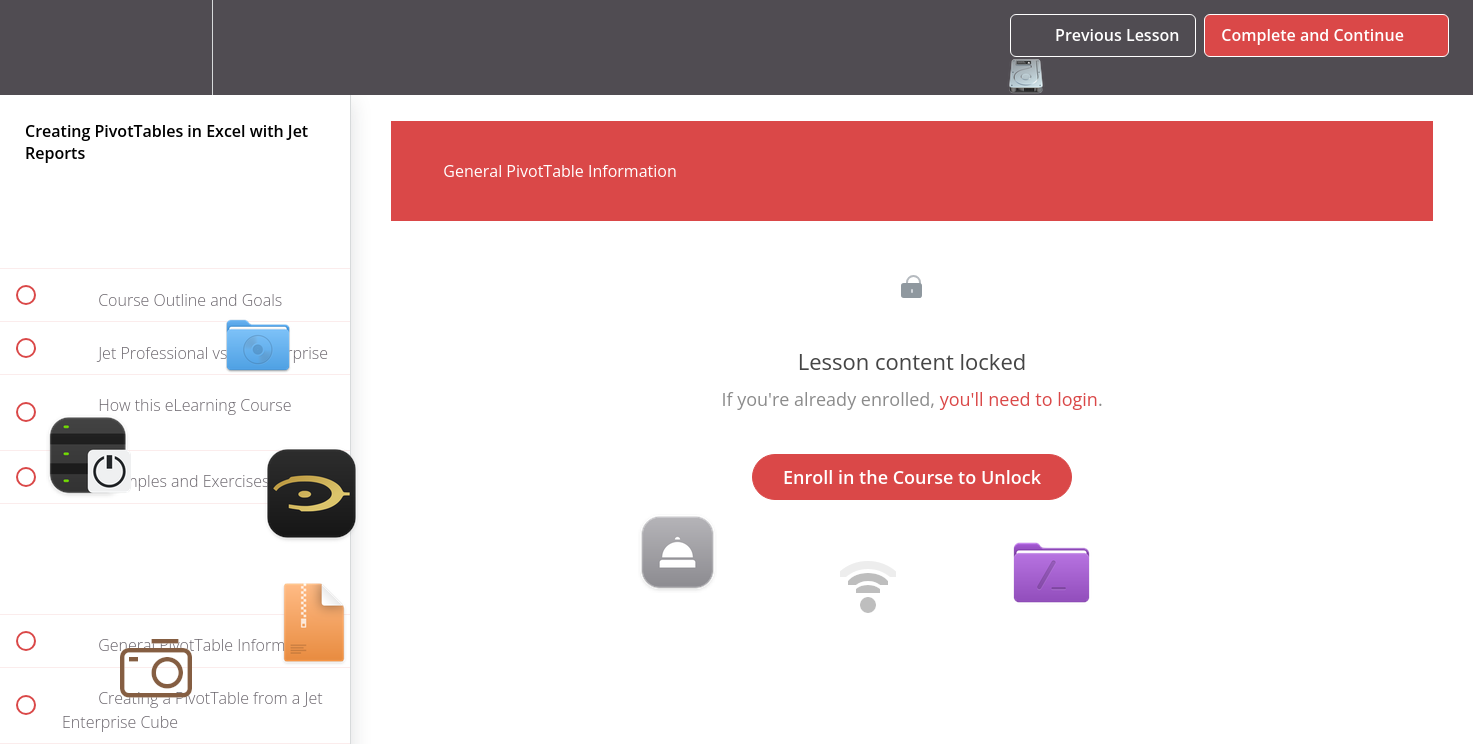 This screenshot has height=744, width=1473. What do you see at coordinates (156, 666) in the screenshot?
I see `open photo management app` at bounding box center [156, 666].